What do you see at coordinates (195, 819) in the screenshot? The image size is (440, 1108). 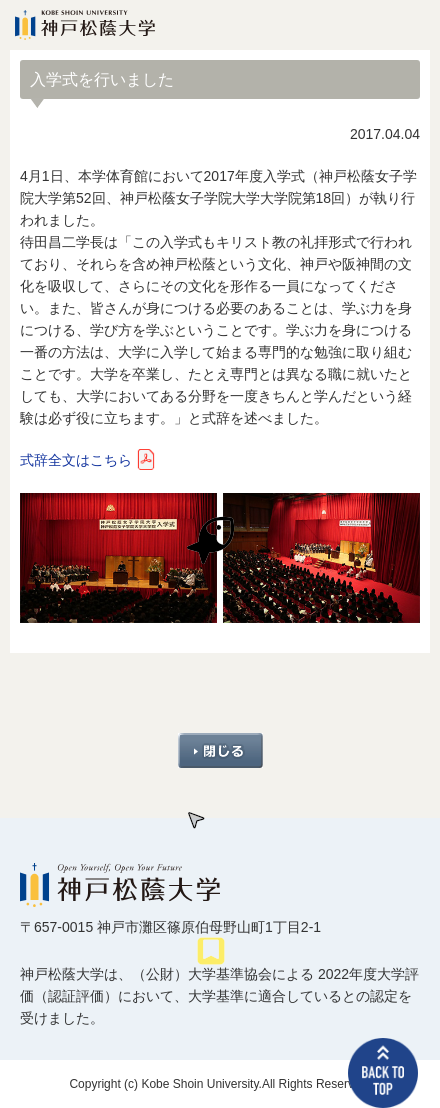 I see `tap to navigate to destination` at bounding box center [195, 819].